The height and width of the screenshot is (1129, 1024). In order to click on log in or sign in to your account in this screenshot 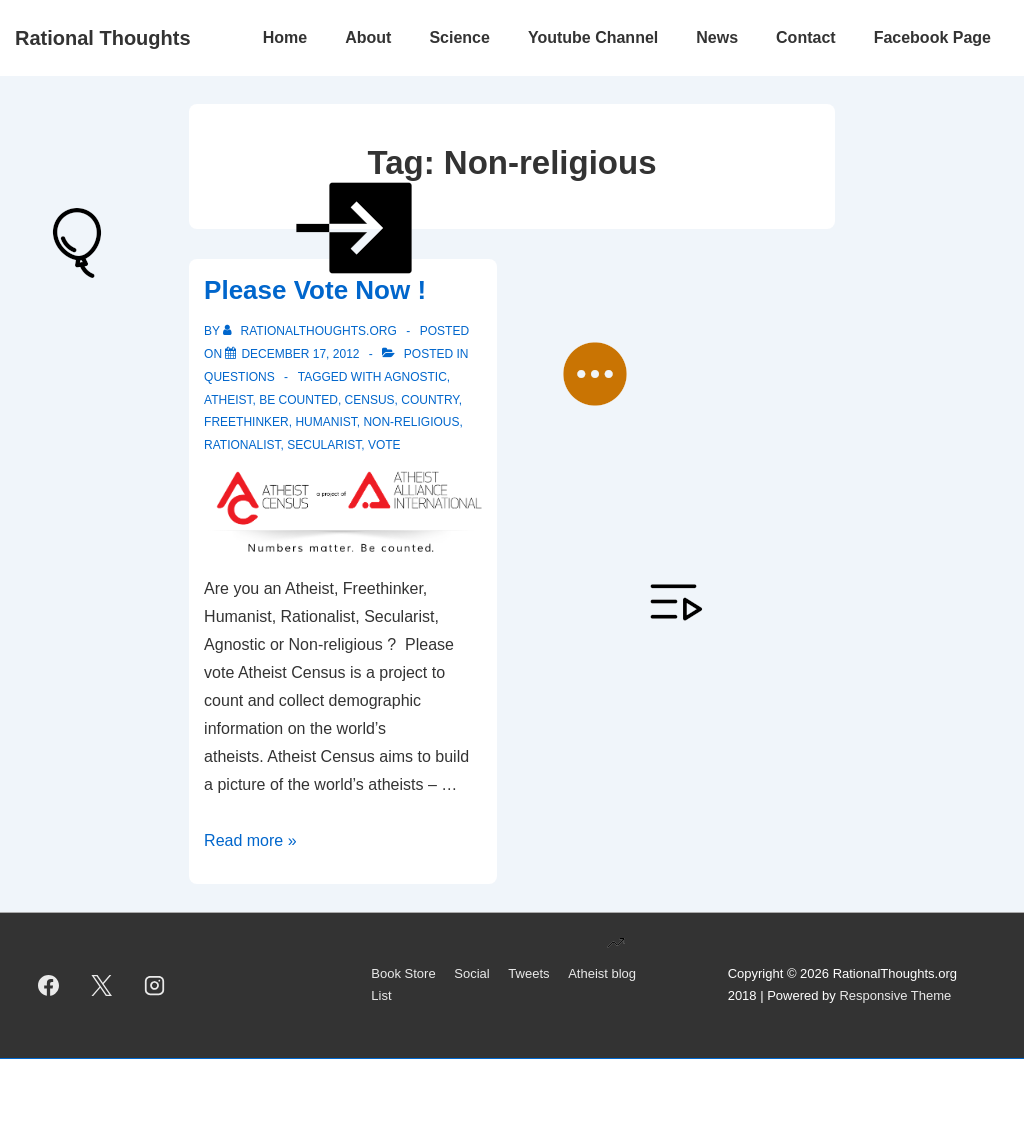, I will do `click(354, 228)`.